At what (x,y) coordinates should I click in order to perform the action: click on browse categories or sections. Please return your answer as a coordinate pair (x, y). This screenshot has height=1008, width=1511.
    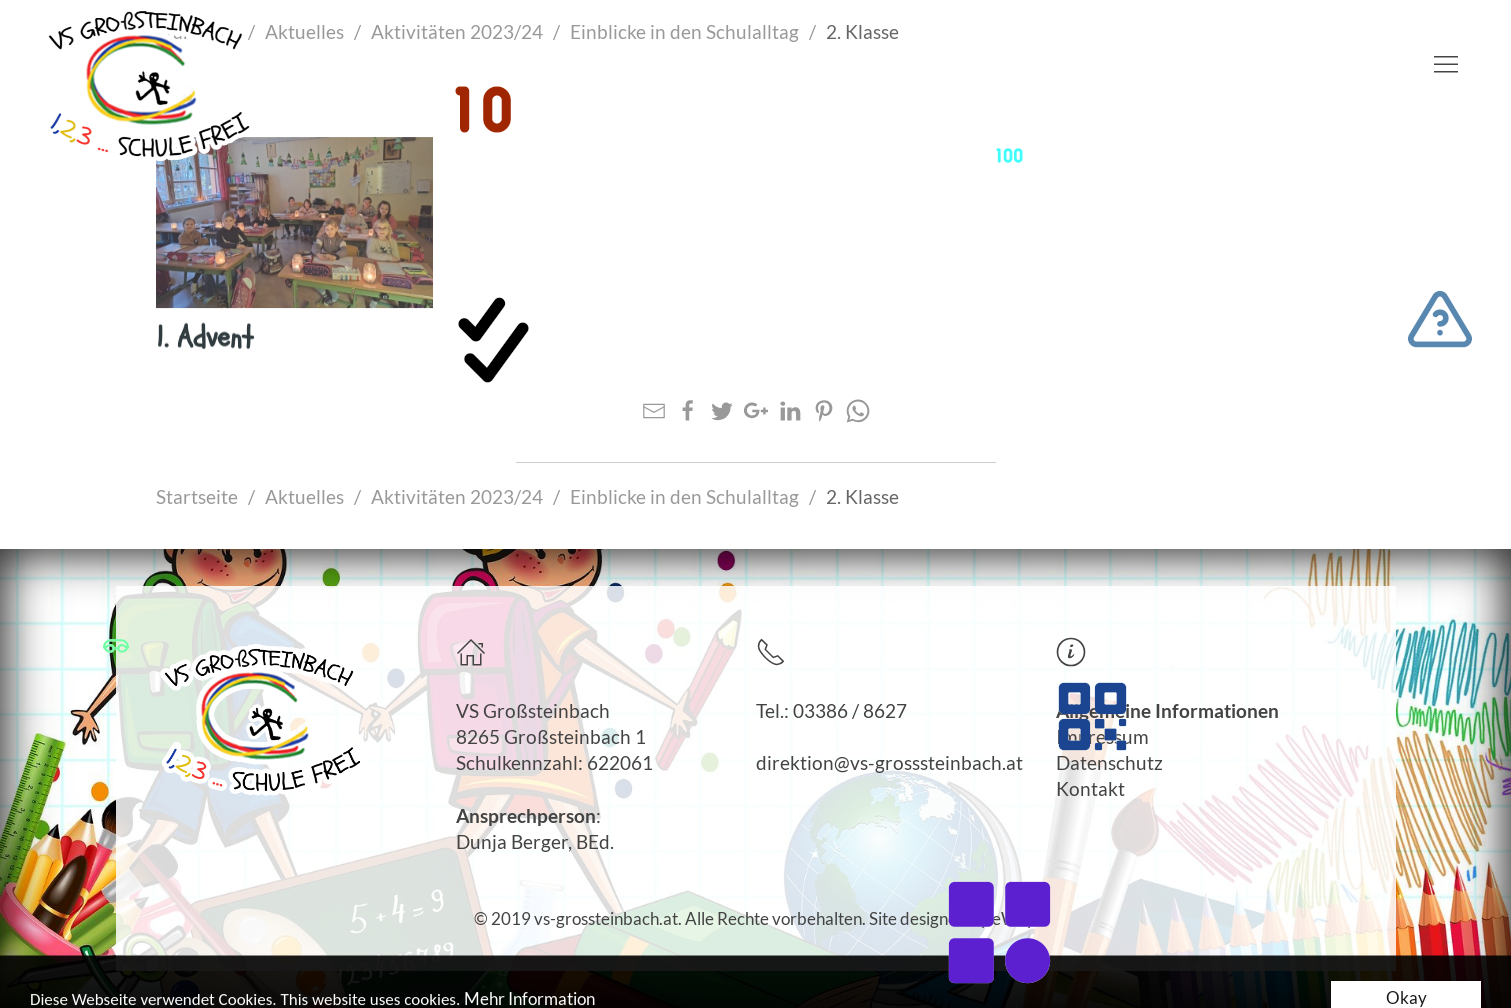
    Looking at the image, I should click on (999, 932).